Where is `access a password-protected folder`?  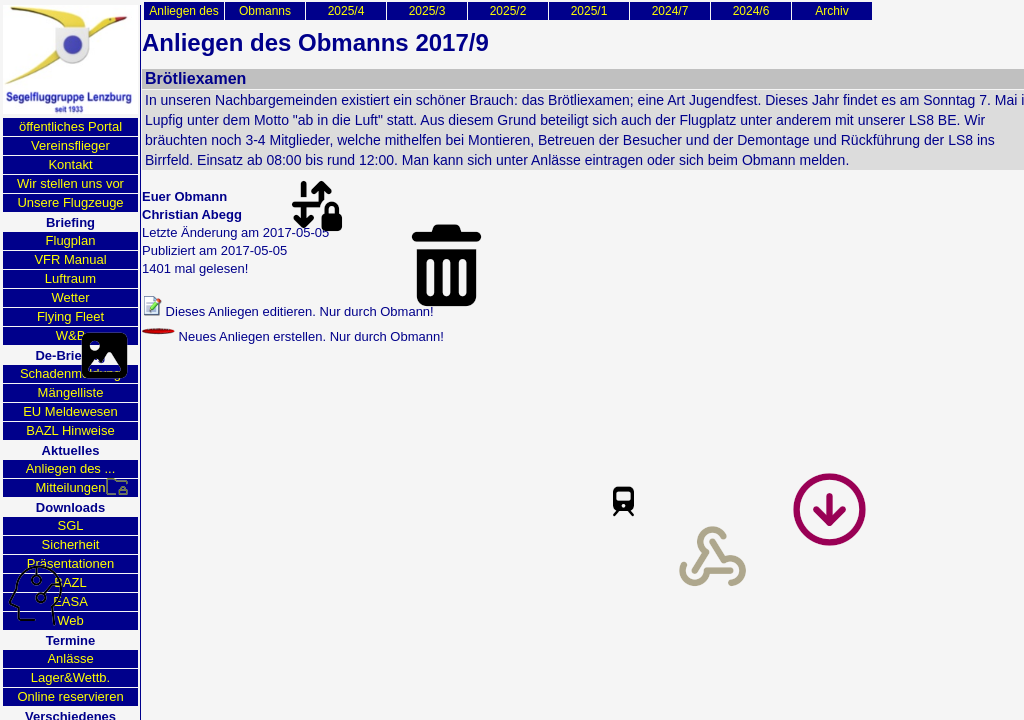
access a password-protected folder is located at coordinates (117, 486).